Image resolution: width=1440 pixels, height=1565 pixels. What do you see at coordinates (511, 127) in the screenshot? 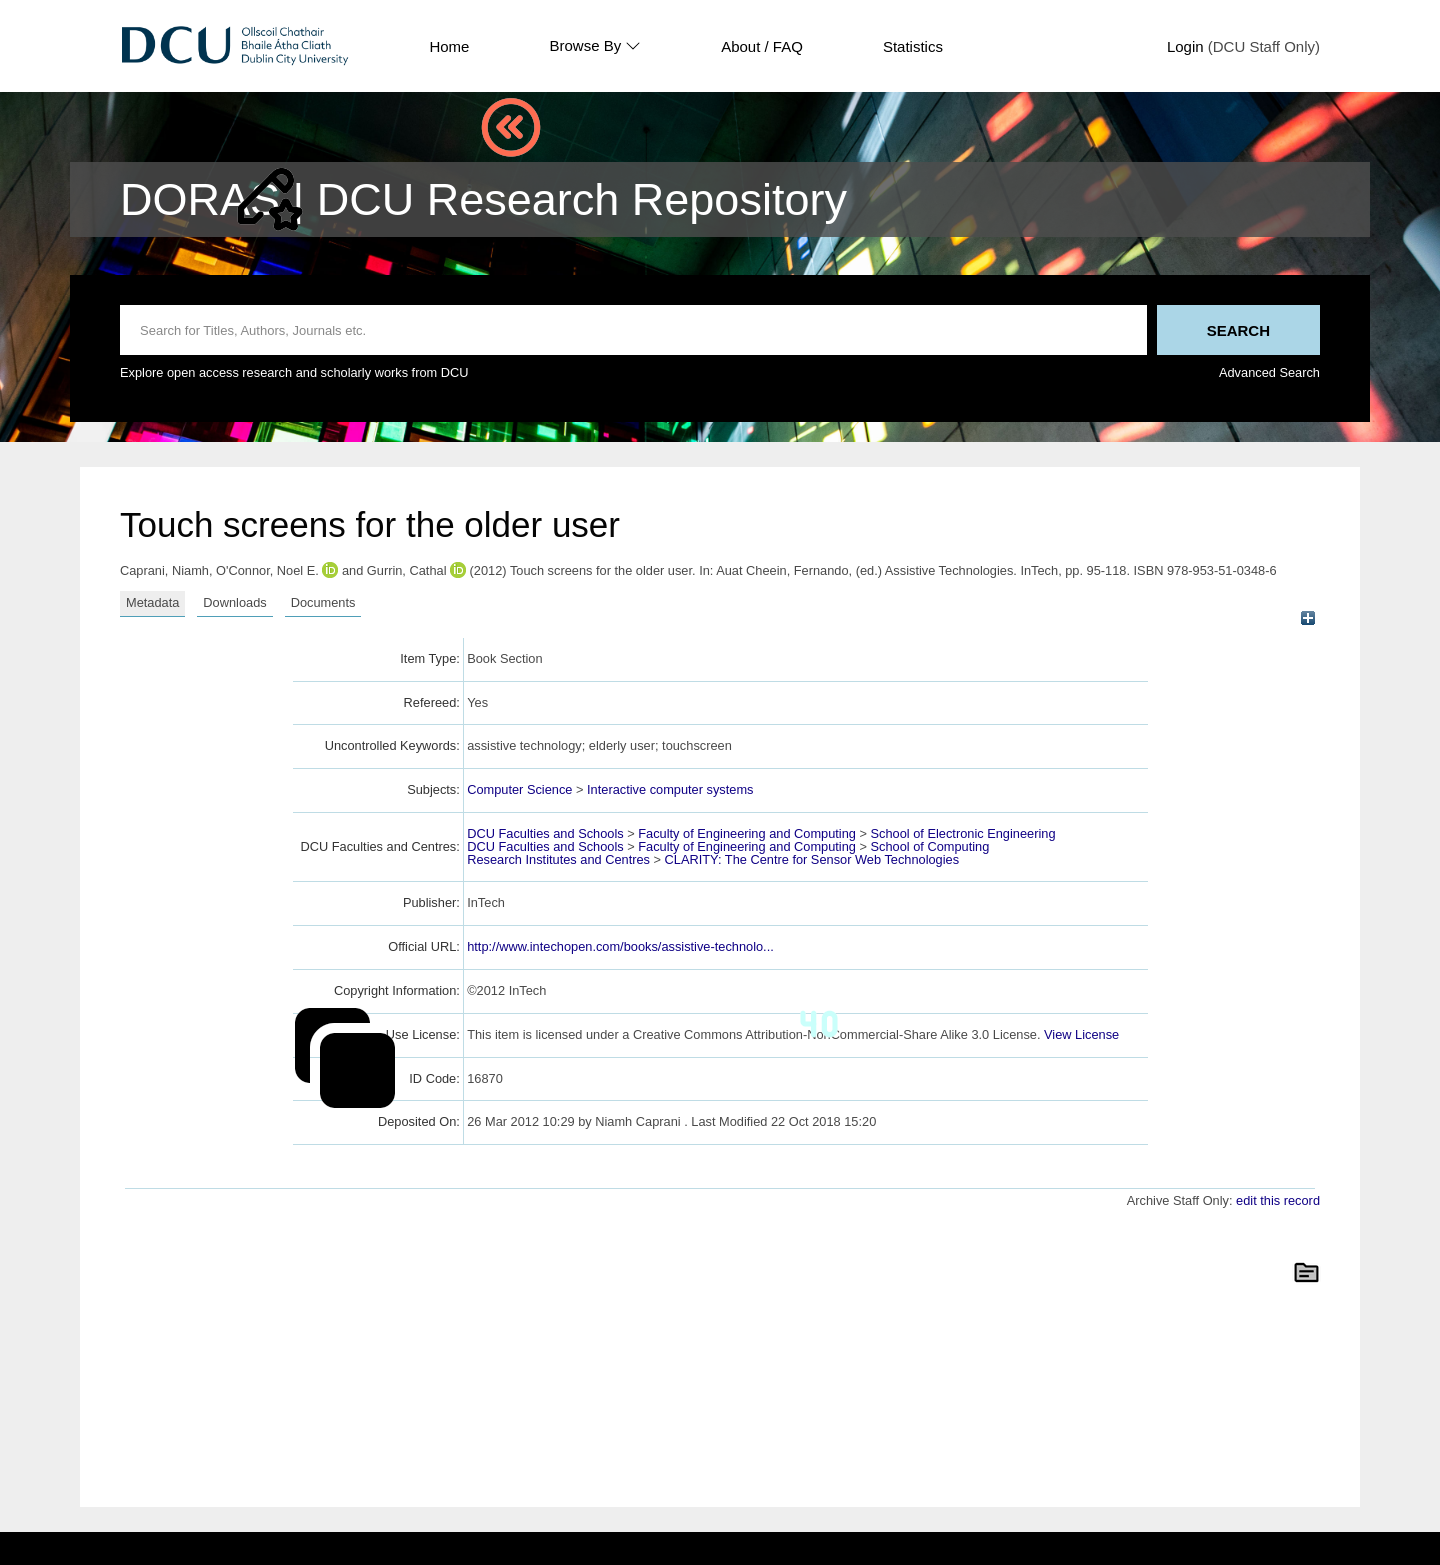
I see `go back to the previous section` at bounding box center [511, 127].